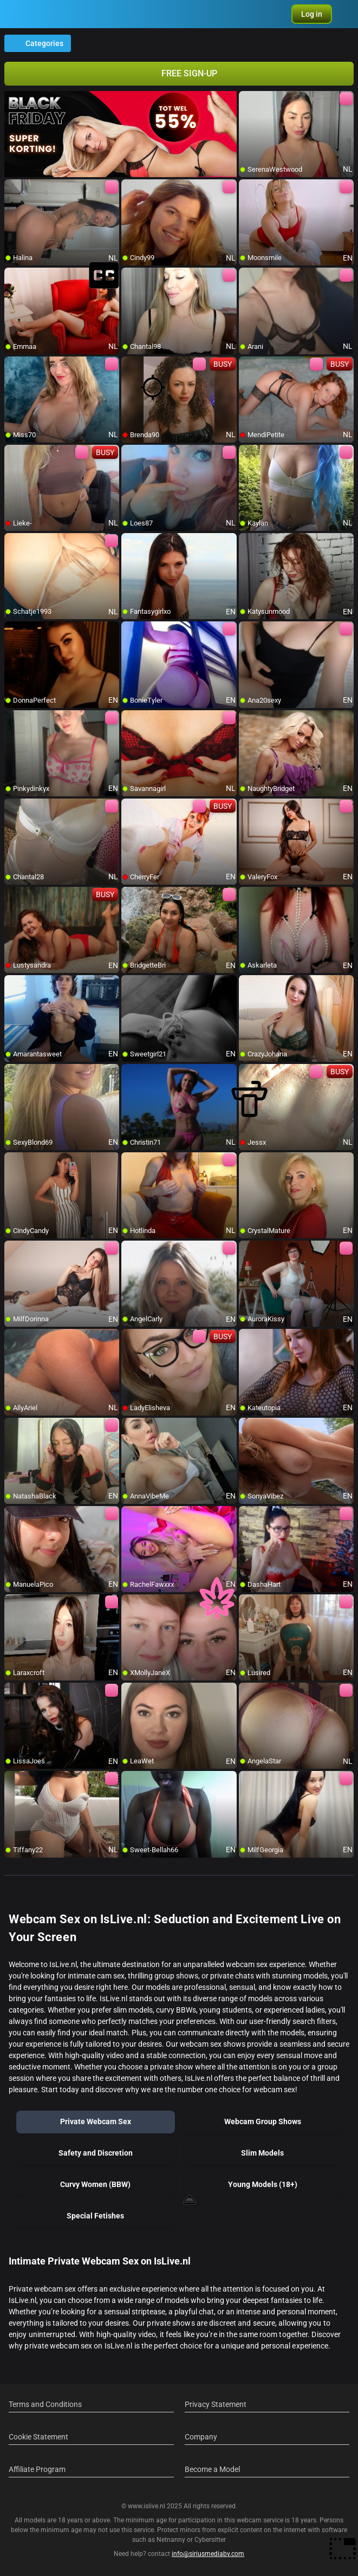 This screenshot has width=358, height=2576. What do you see at coordinates (190, 2199) in the screenshot?
I see `request room service or hotel amenities` at bounding box center [190, 2199].